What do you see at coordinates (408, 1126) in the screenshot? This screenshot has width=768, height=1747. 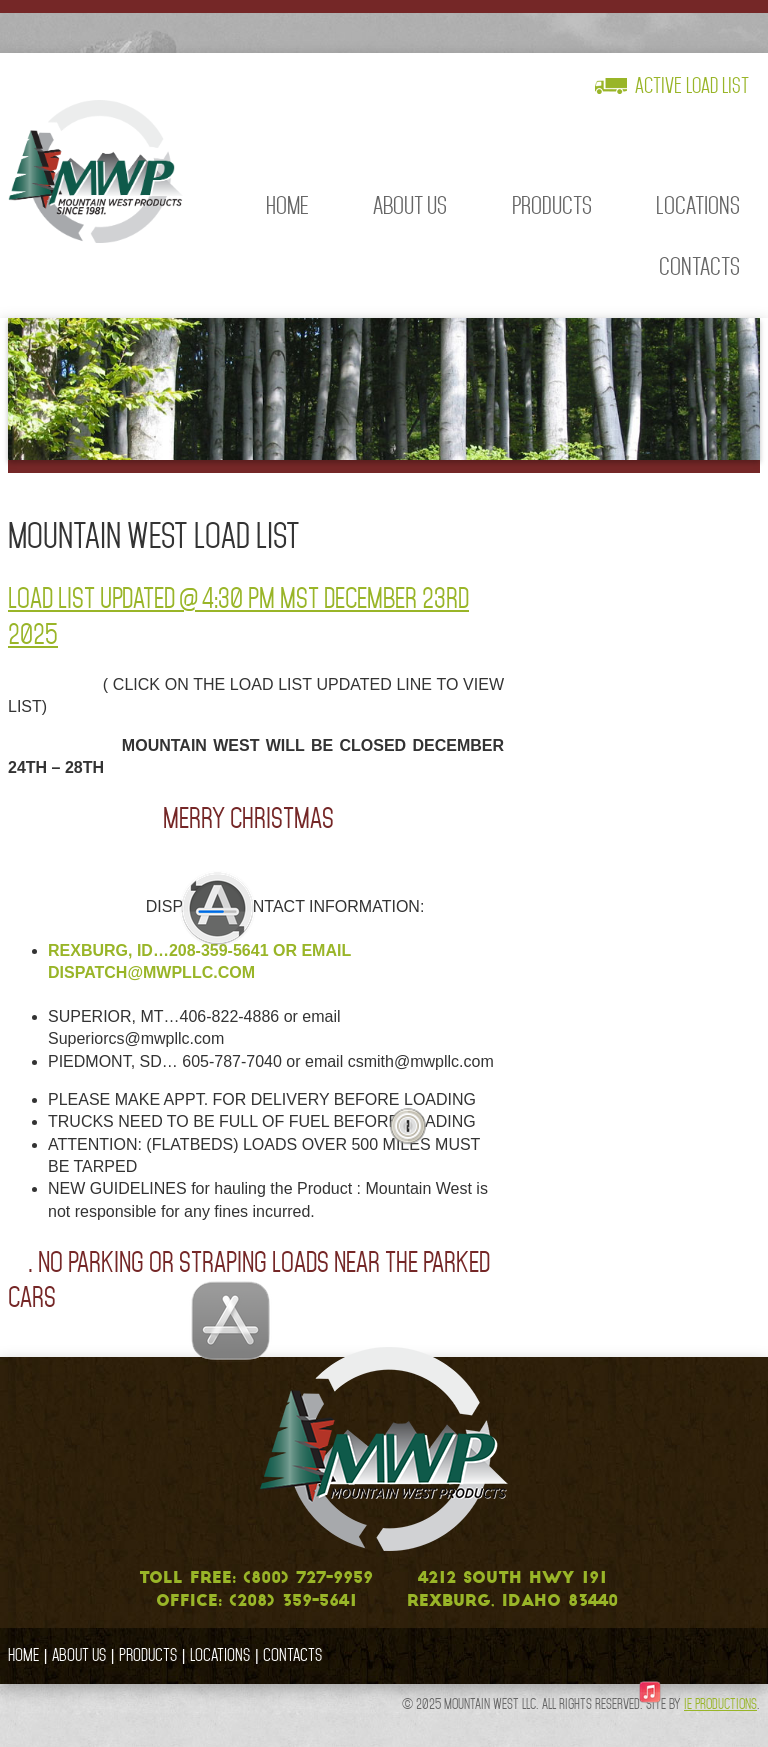 I see `open seahorse password and encryption key manager` at bounding box center [408, 1126].